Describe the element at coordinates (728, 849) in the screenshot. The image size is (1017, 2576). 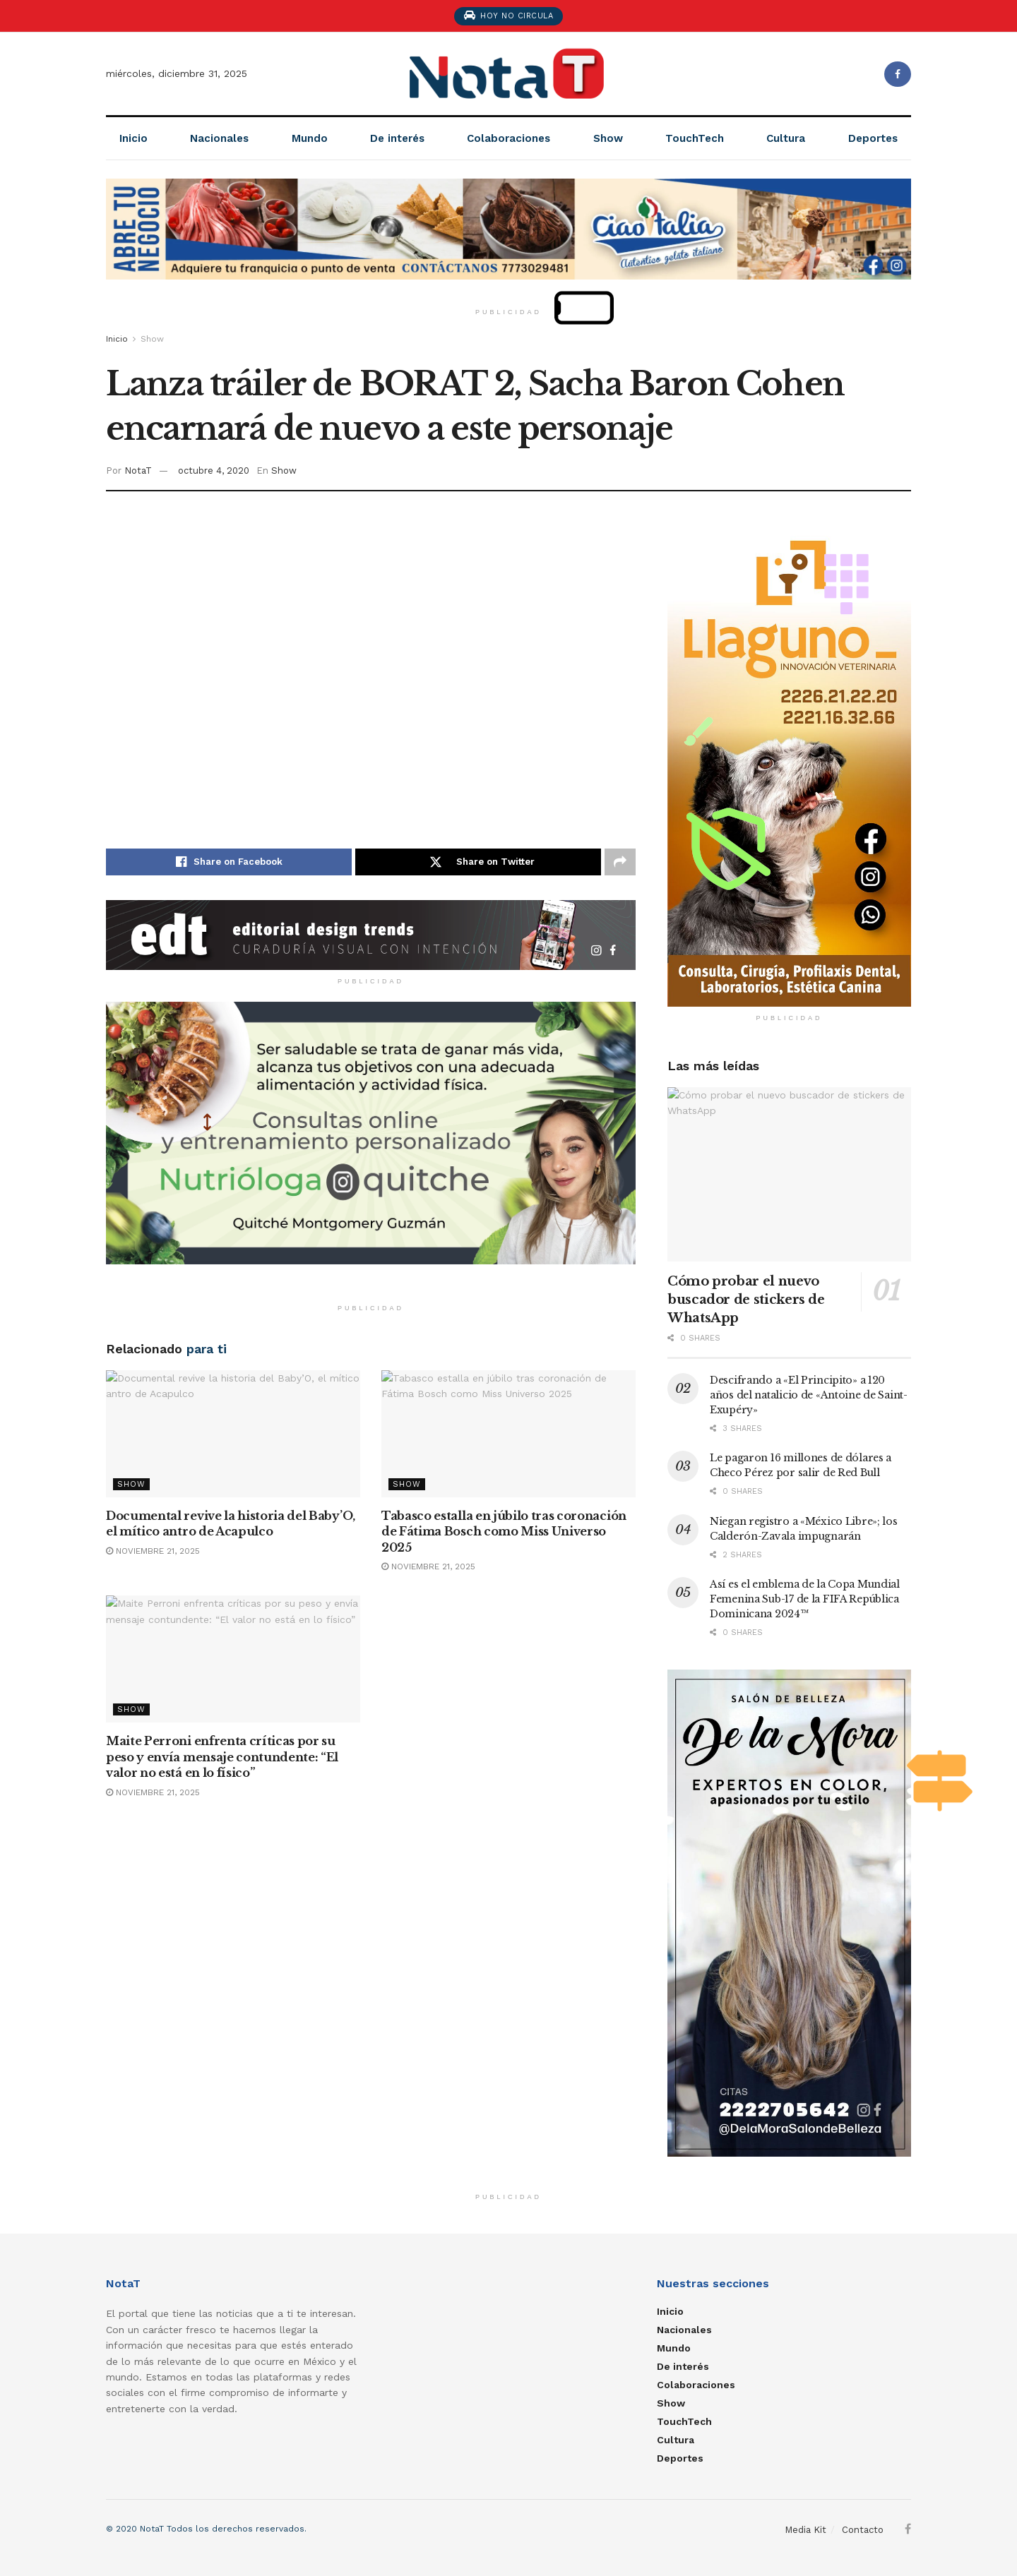
I see `security or protection is disabled` at that location.